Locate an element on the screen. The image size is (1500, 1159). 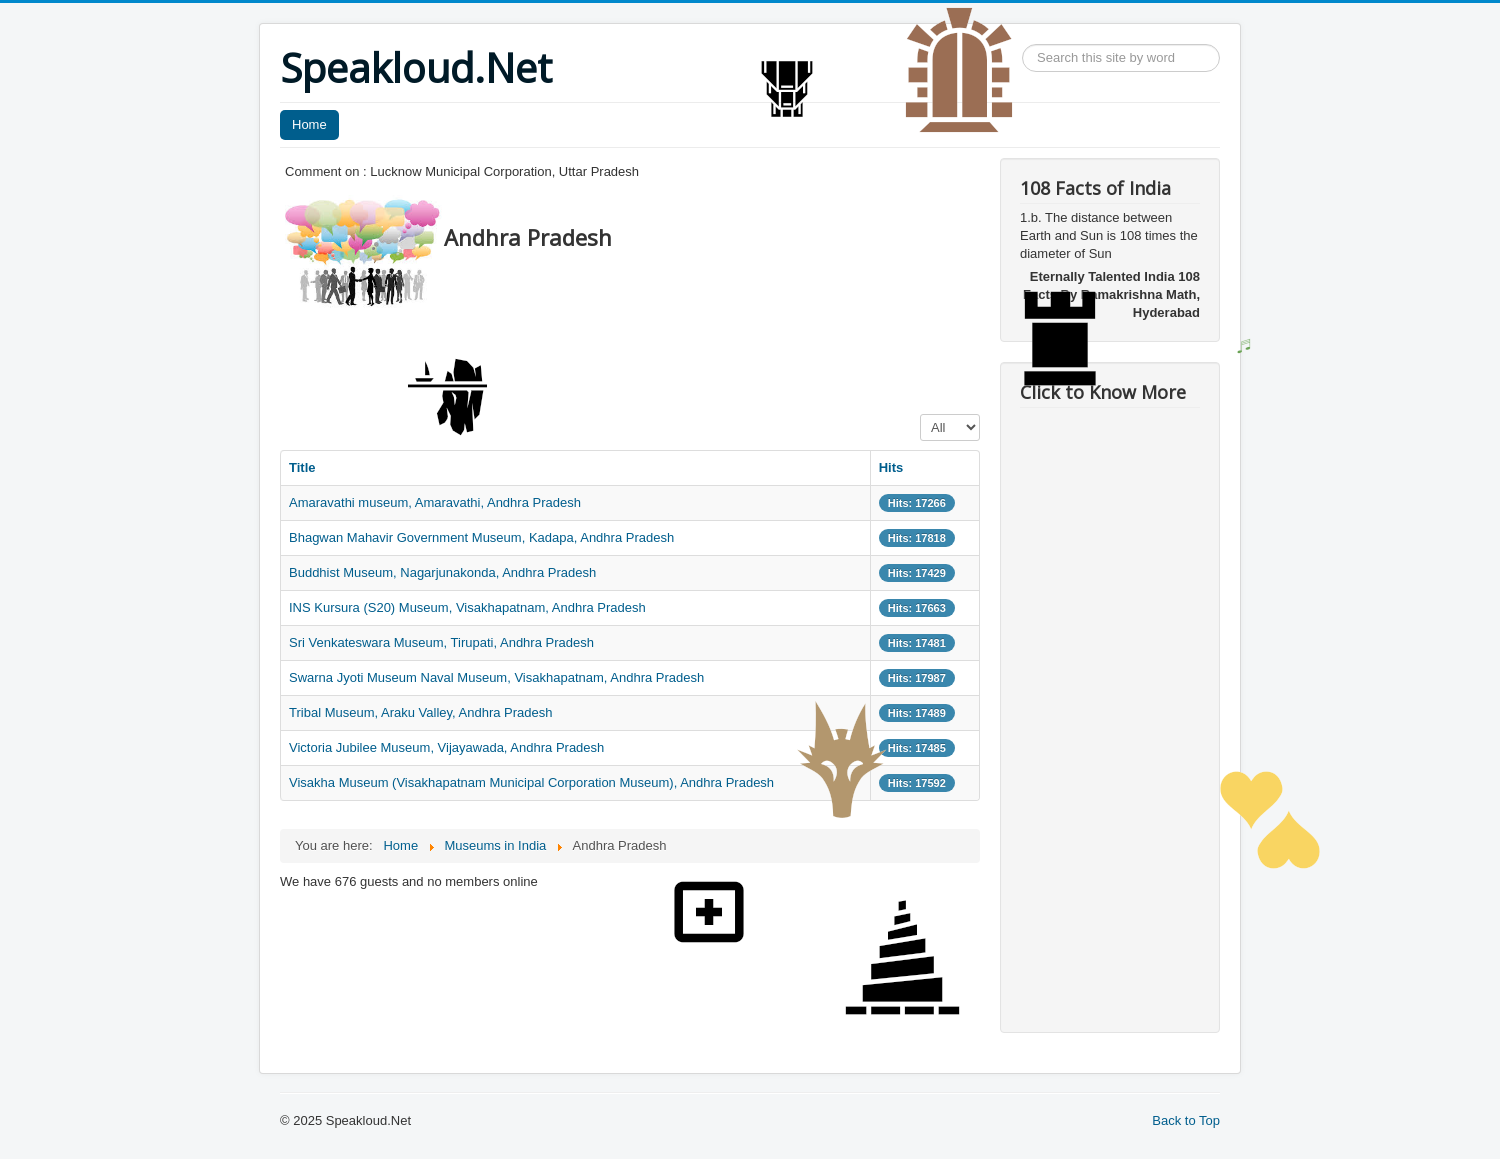
toggle between like and dislike is located at coordinates (1270, 820).